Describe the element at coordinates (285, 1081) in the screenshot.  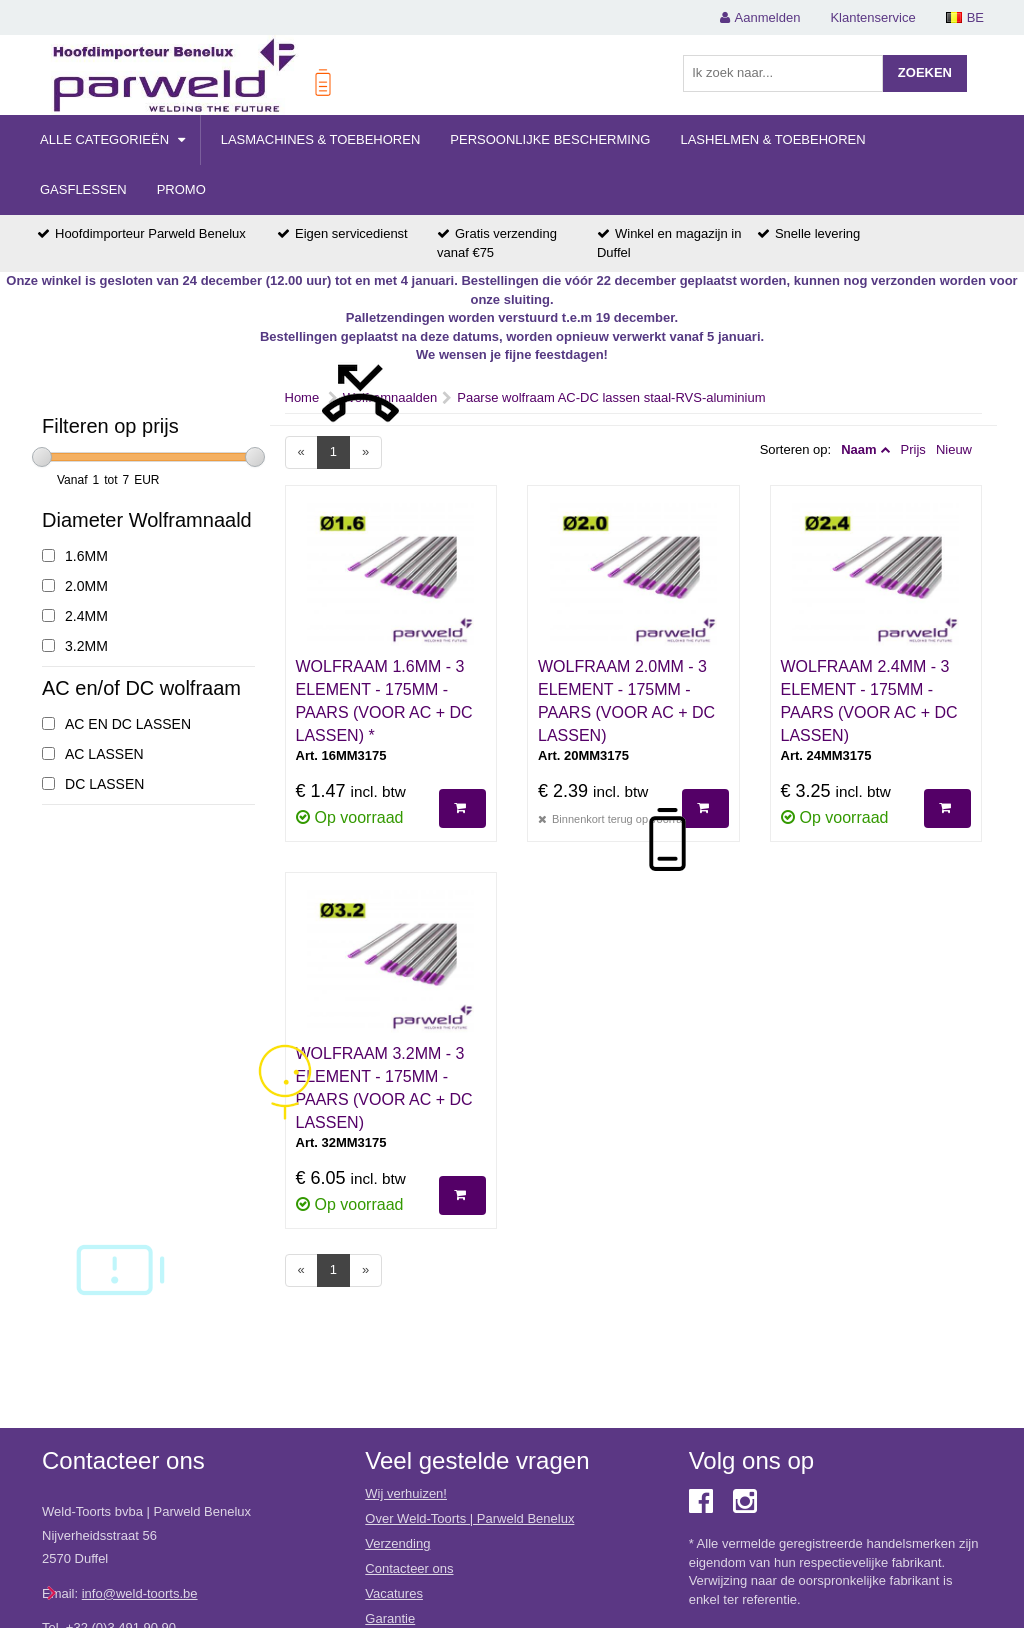
I see `access golf-related features or sports content` at that location.